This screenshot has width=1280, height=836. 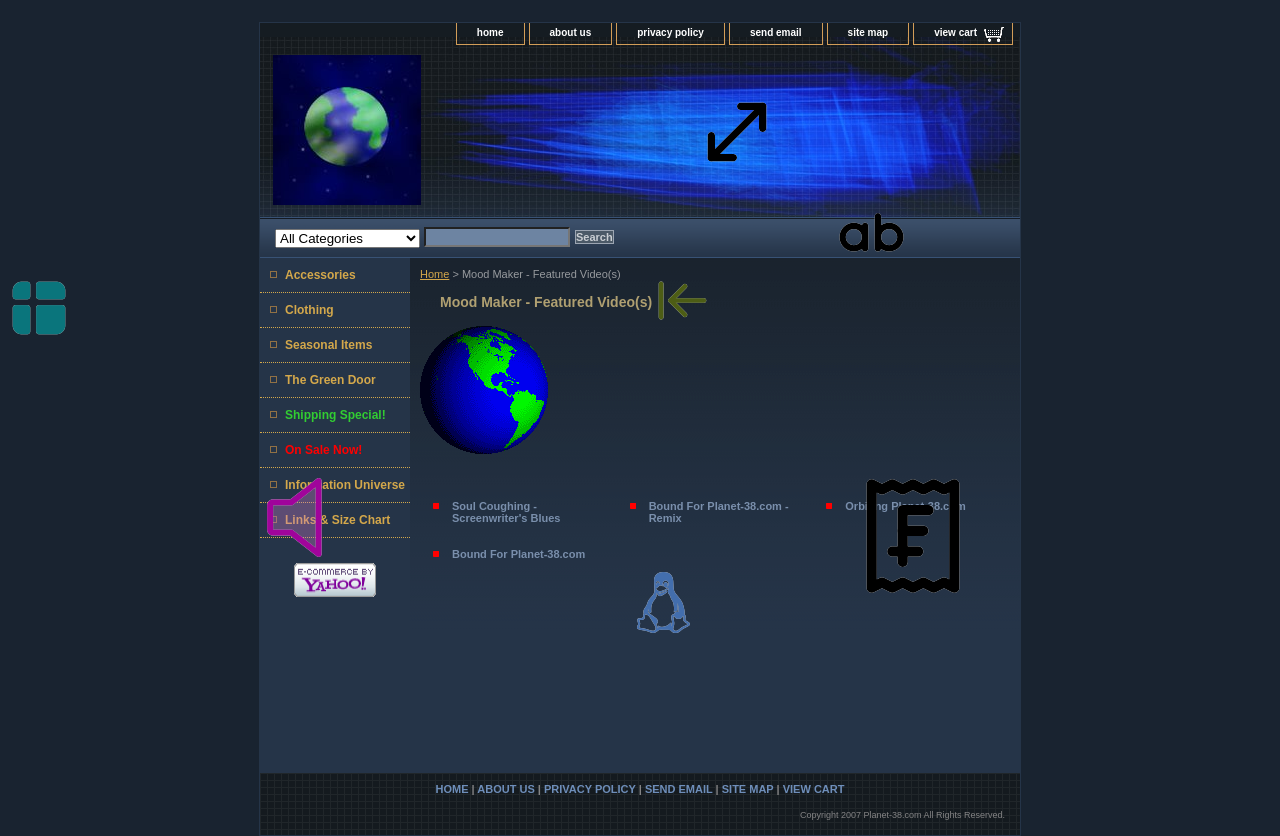 I want to click on view data in table format, so click(x=39, y=308).